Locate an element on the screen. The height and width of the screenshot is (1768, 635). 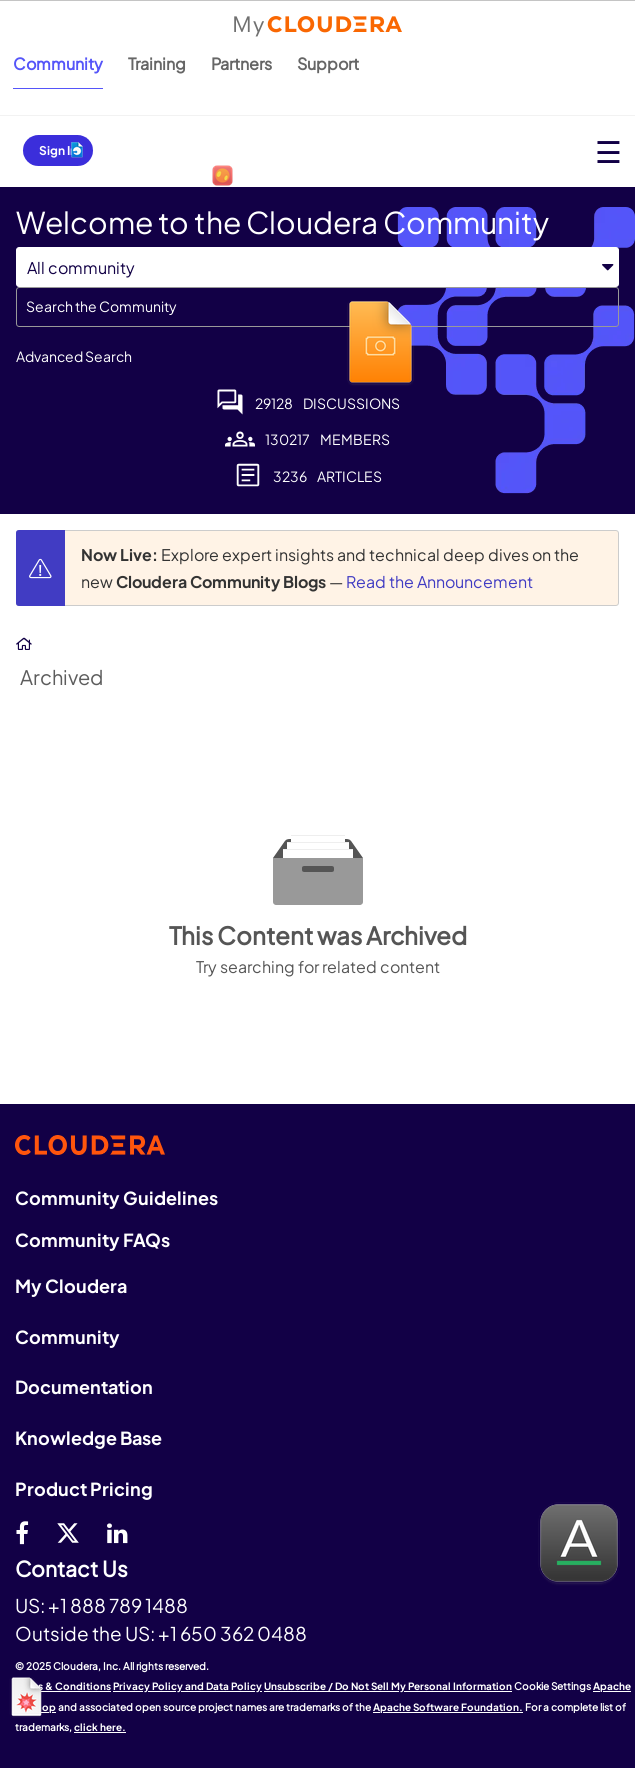
a gdscript source code file is located at coordinates (77, 150).